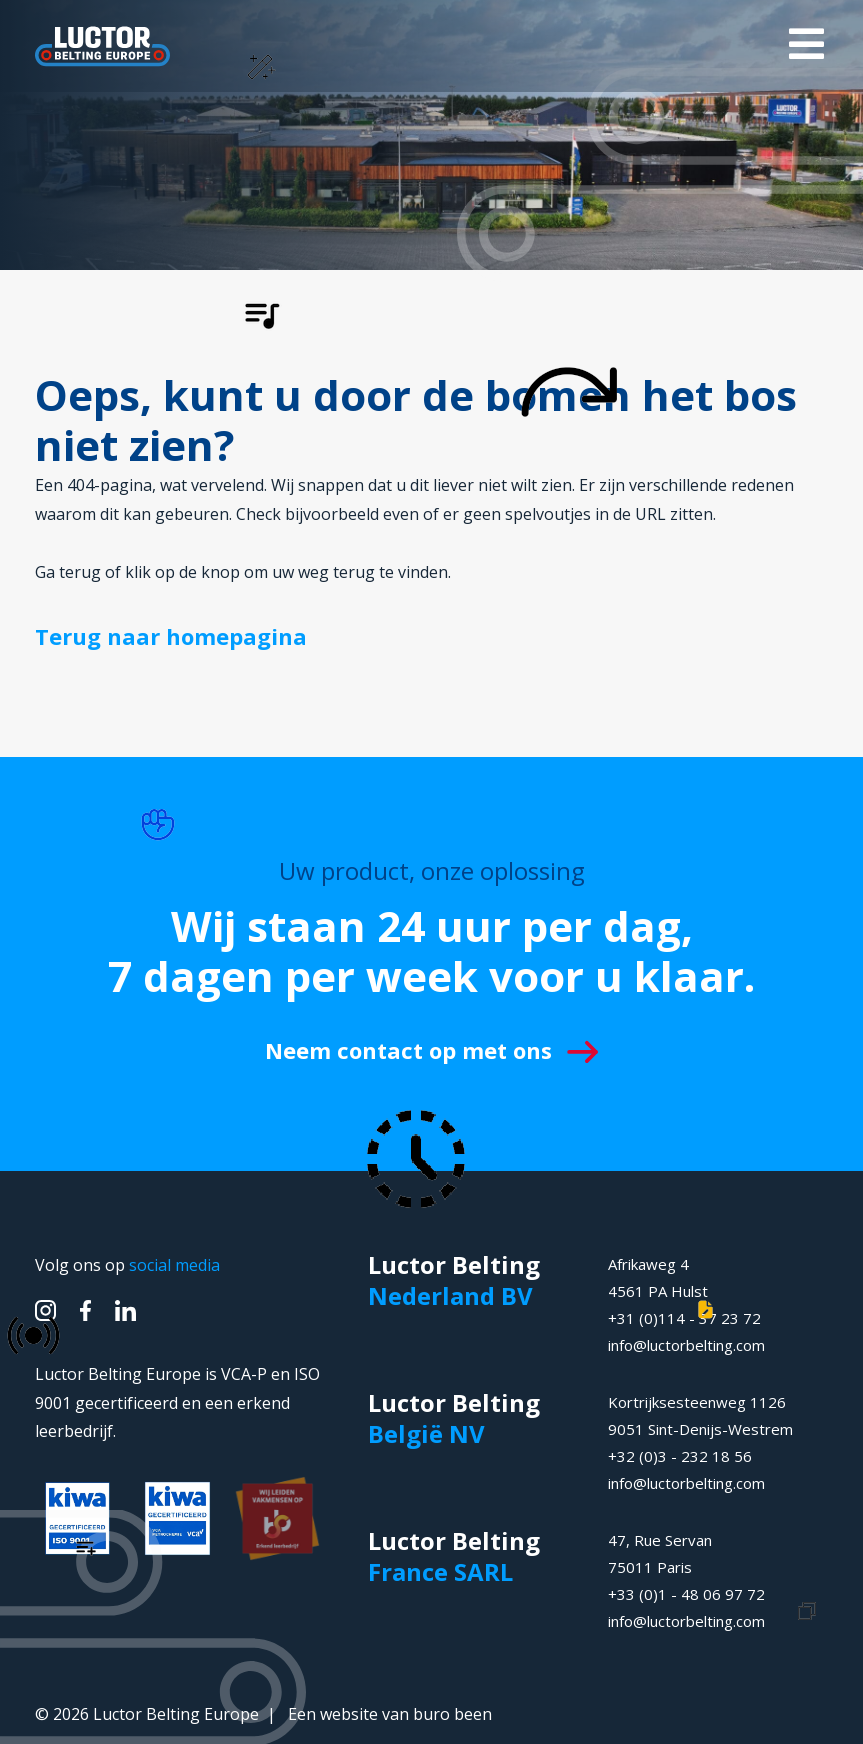 The width and height of the screenshot is (863, 1744). I want to click on redo last action, so click(567, 388).